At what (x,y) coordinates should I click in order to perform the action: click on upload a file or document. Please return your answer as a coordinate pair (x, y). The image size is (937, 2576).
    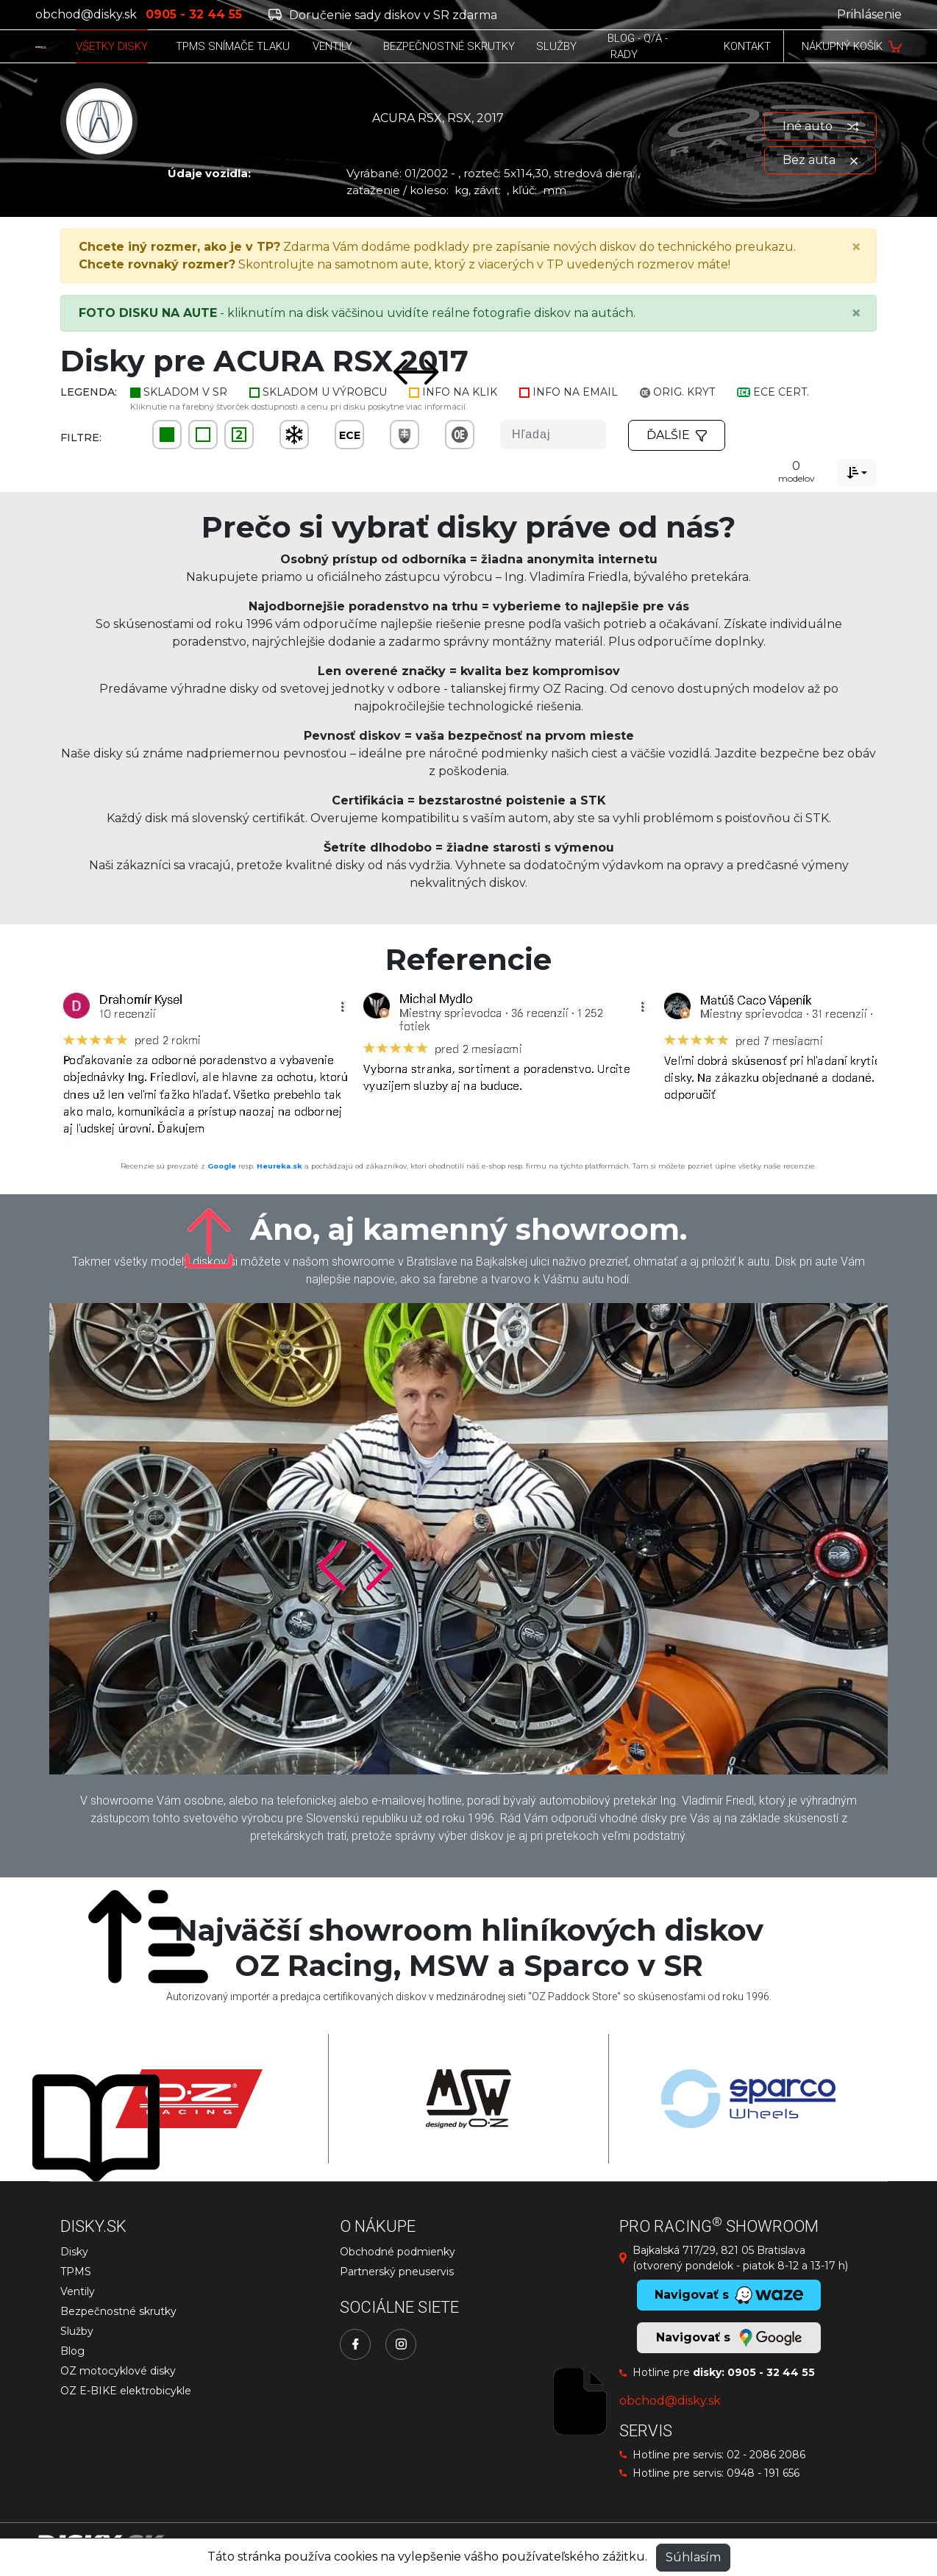
    Looking at the image, I should click on (209, 1238).